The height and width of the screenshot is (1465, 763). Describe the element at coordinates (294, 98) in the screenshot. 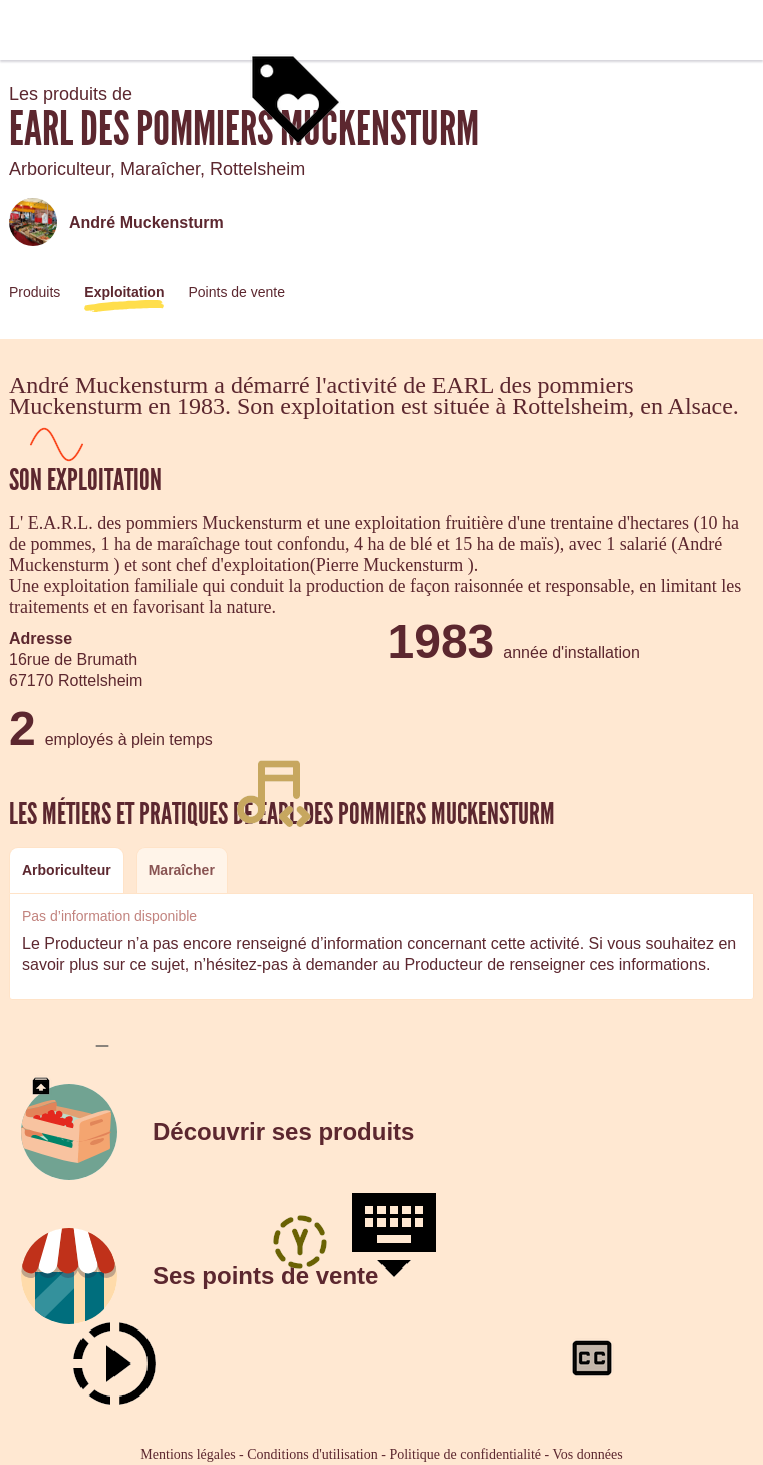

I see `view loyalty rewards or points` at that location.